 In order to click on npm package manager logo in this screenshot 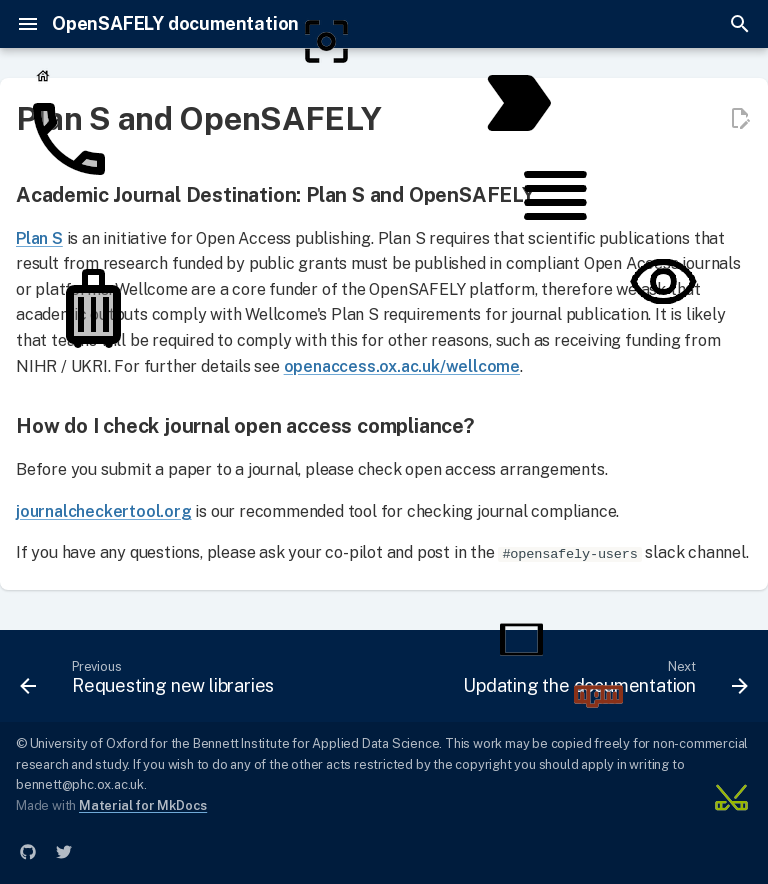, I will do `click(598, 695)`.